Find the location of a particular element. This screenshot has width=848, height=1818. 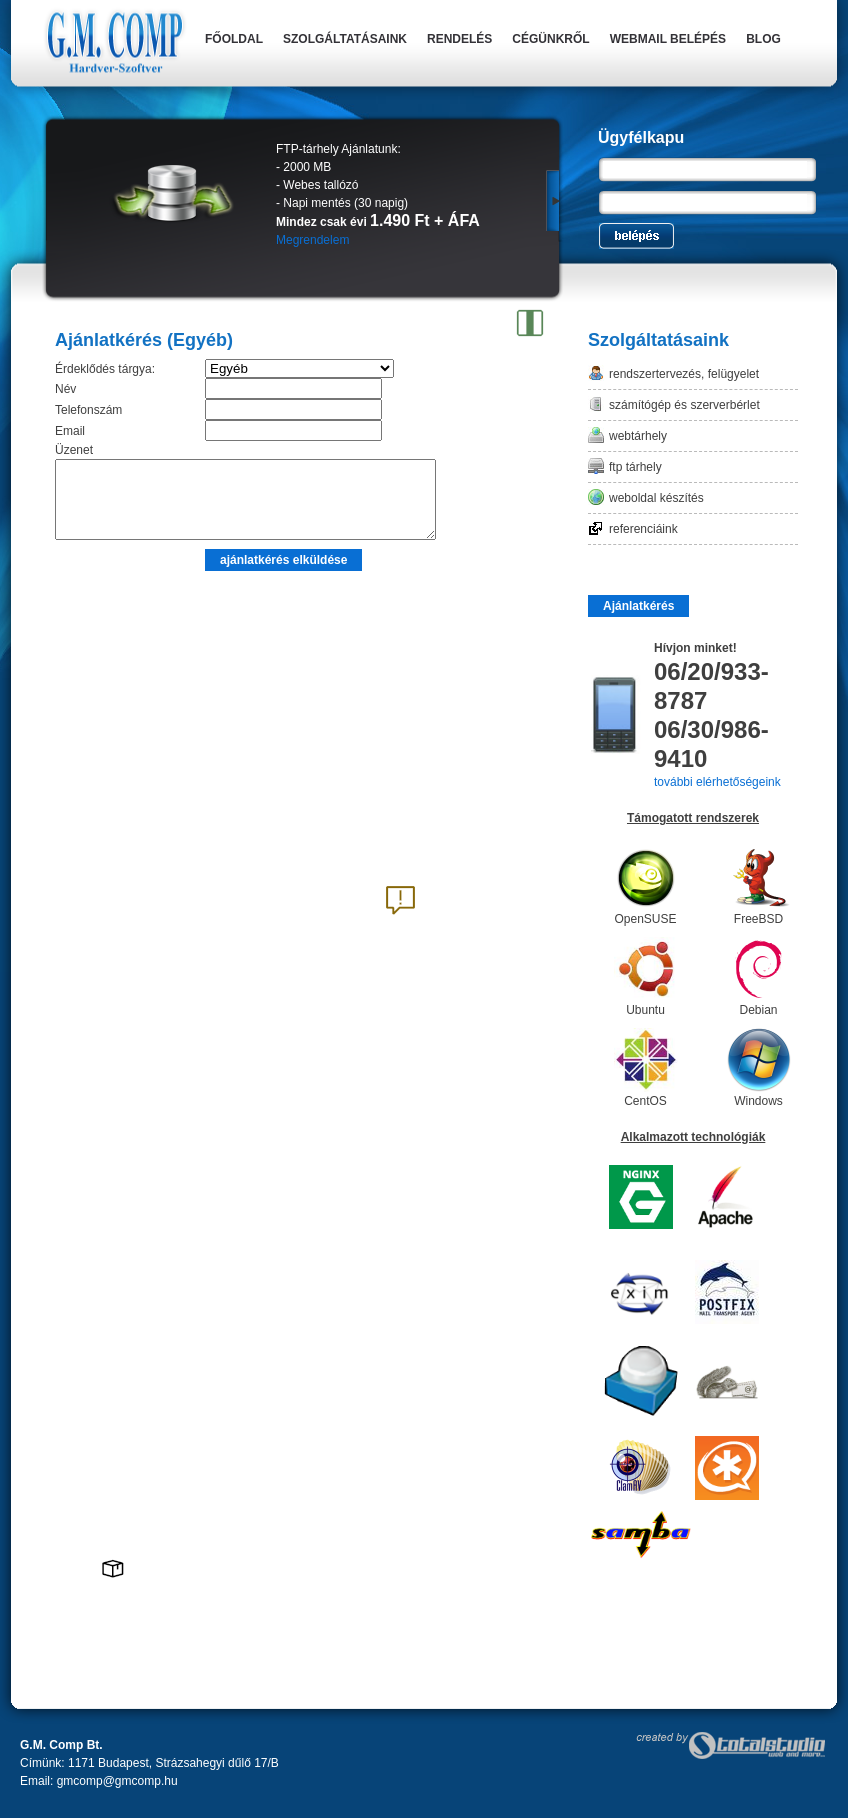

switch to centered layout view is located at coordinates (530, 323).